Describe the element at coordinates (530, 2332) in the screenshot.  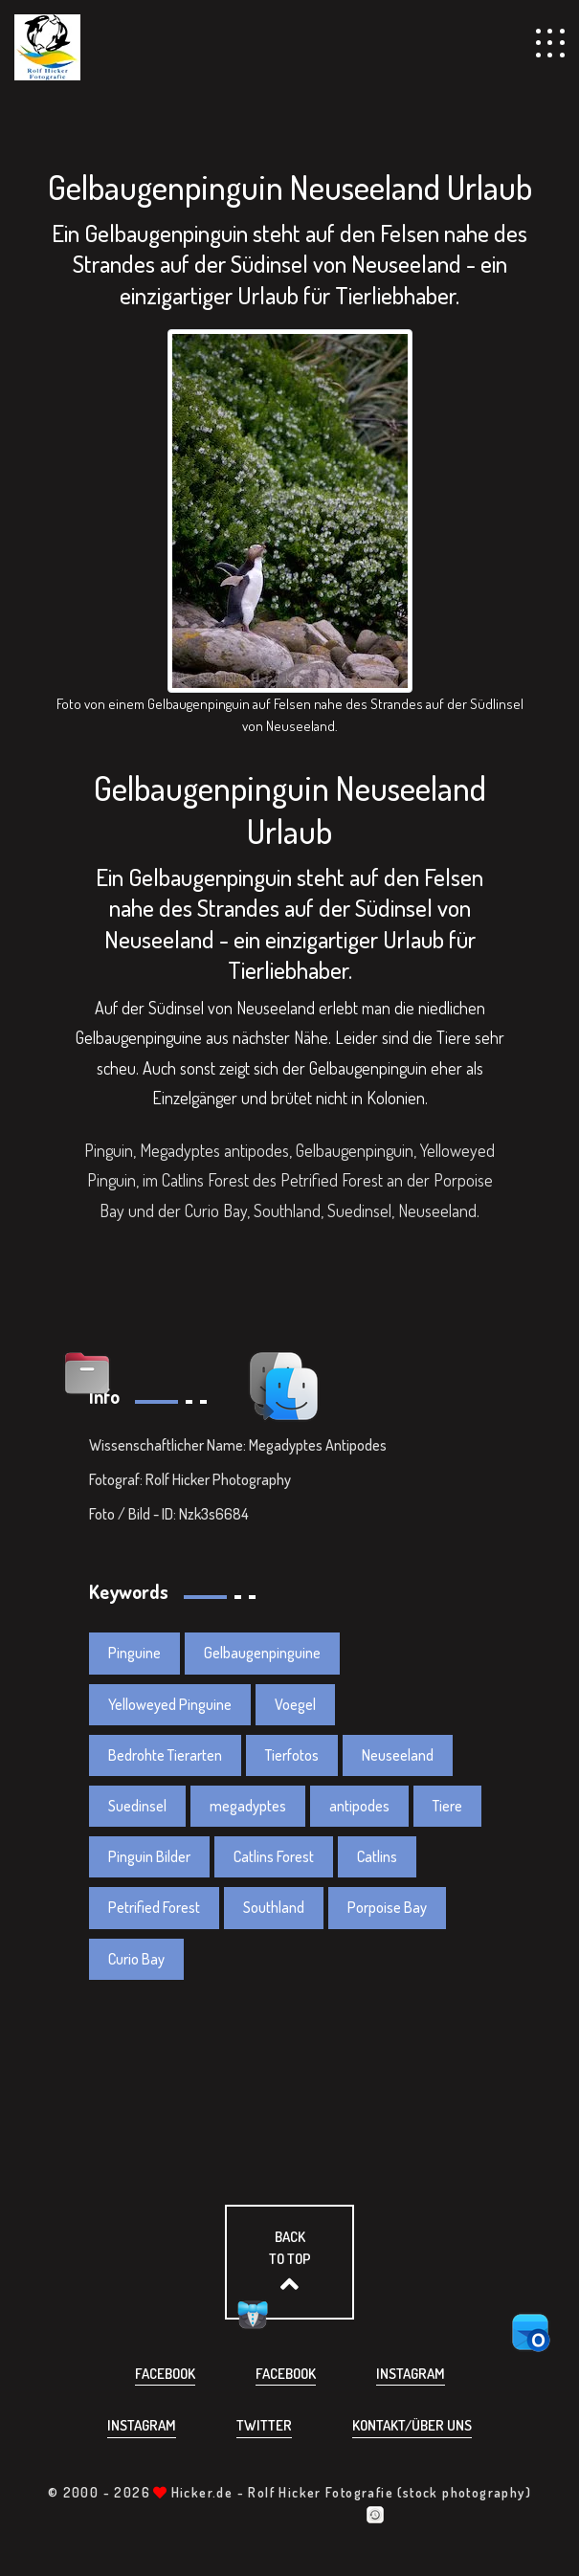
I see `open microsoft outlook email app` at that location.